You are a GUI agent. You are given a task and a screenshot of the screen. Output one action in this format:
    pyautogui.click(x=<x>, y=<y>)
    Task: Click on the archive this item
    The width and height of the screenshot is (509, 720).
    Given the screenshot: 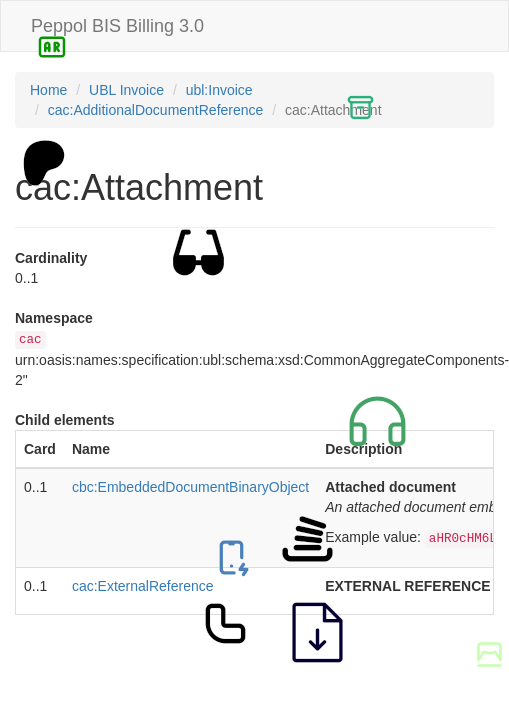 What is the action you would take?
    pyautogui.click(x=360, y=107)
    